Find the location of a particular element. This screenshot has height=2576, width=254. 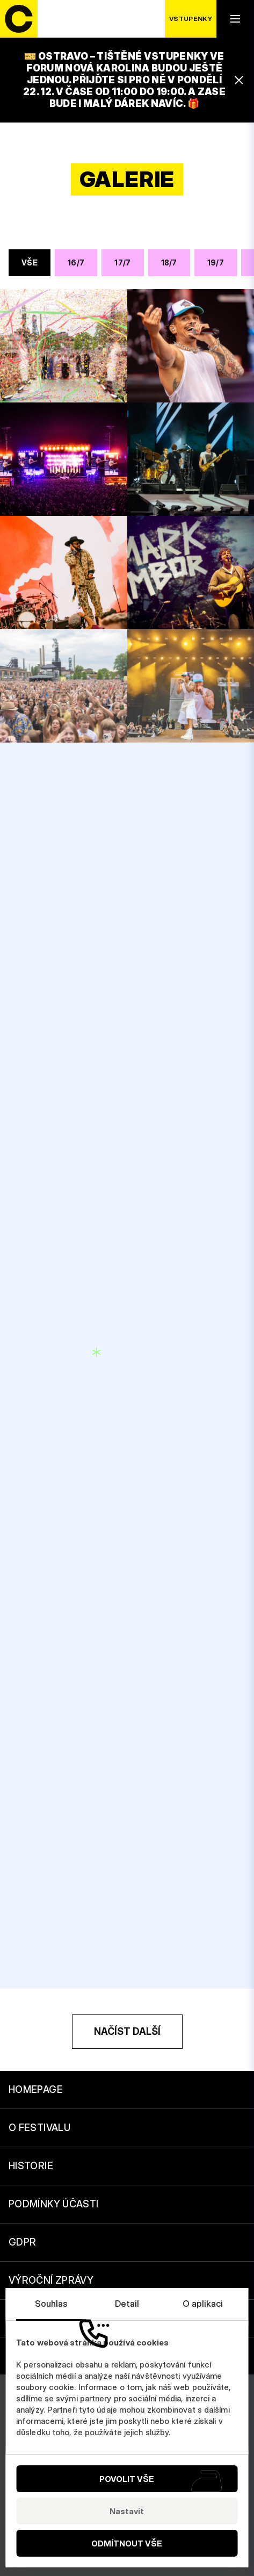

indicates a required field in a form is located at coordinates (96, 1352).